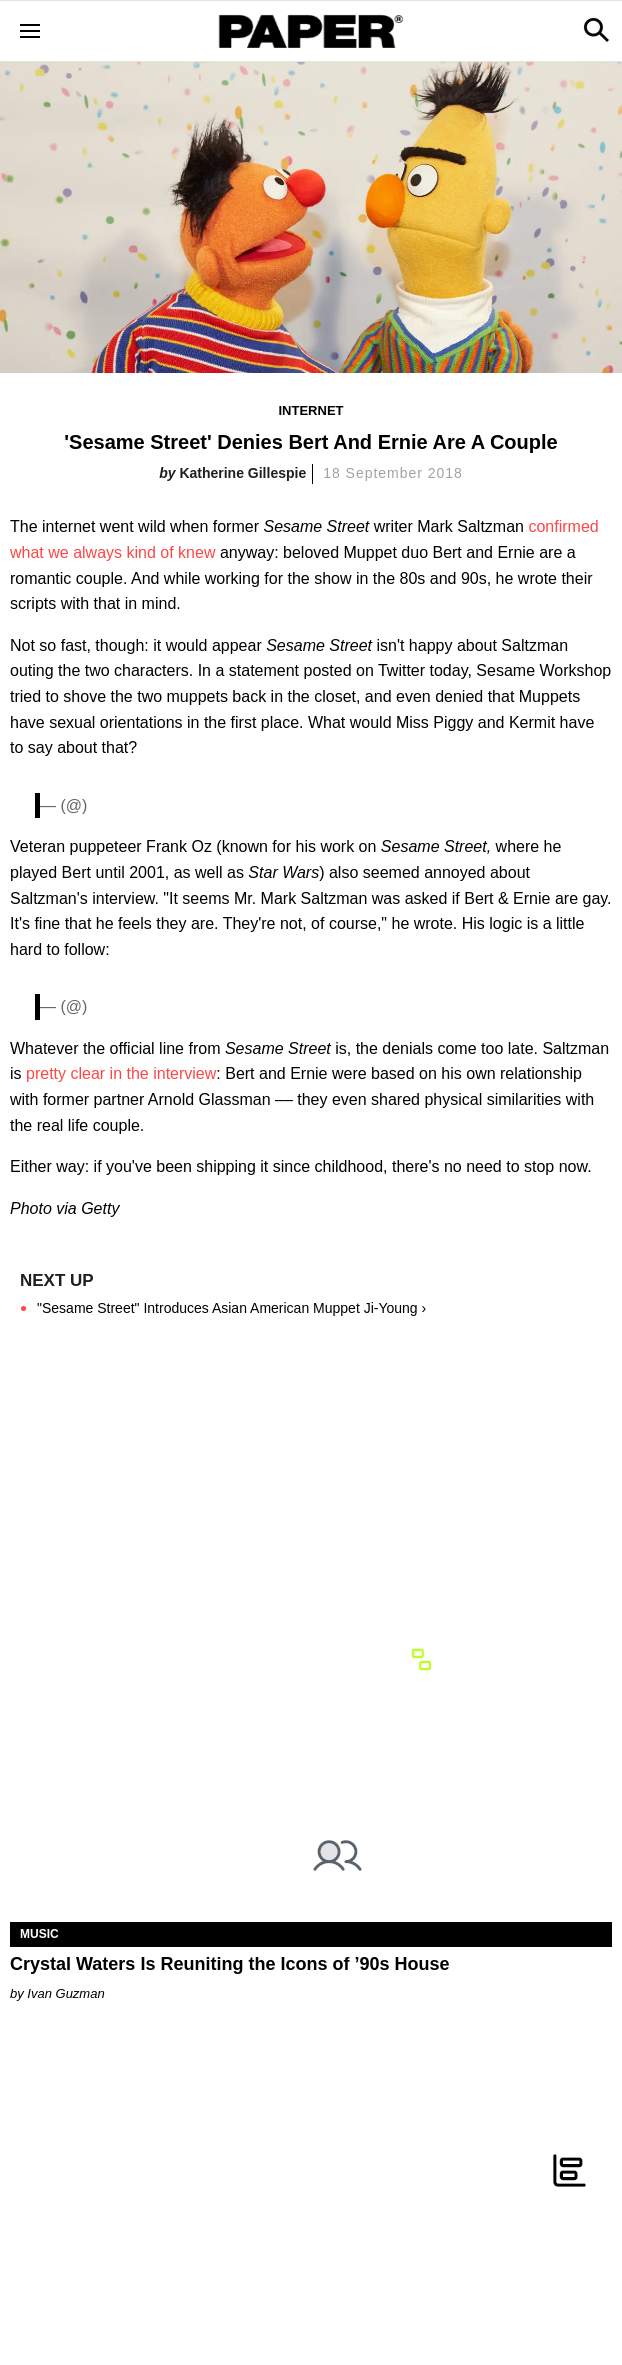 This screenshot has width=622, height=2365. Describe the element at coordinates (569, 2170) in the screenshot. I see `view analytics or statistics` at that location.